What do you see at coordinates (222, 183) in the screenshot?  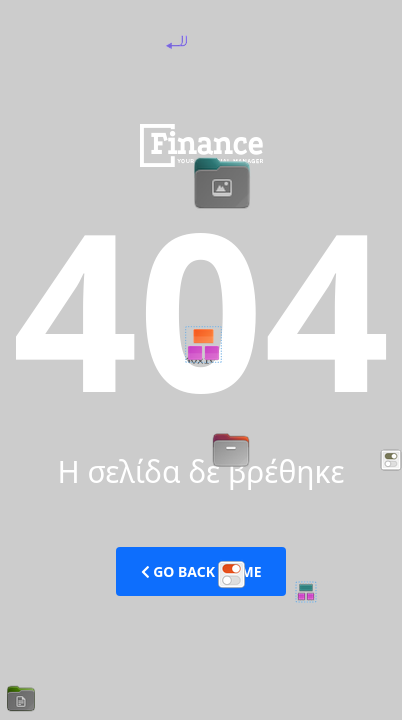 I see `open your pictures folder` at bounding box center [222, 183].